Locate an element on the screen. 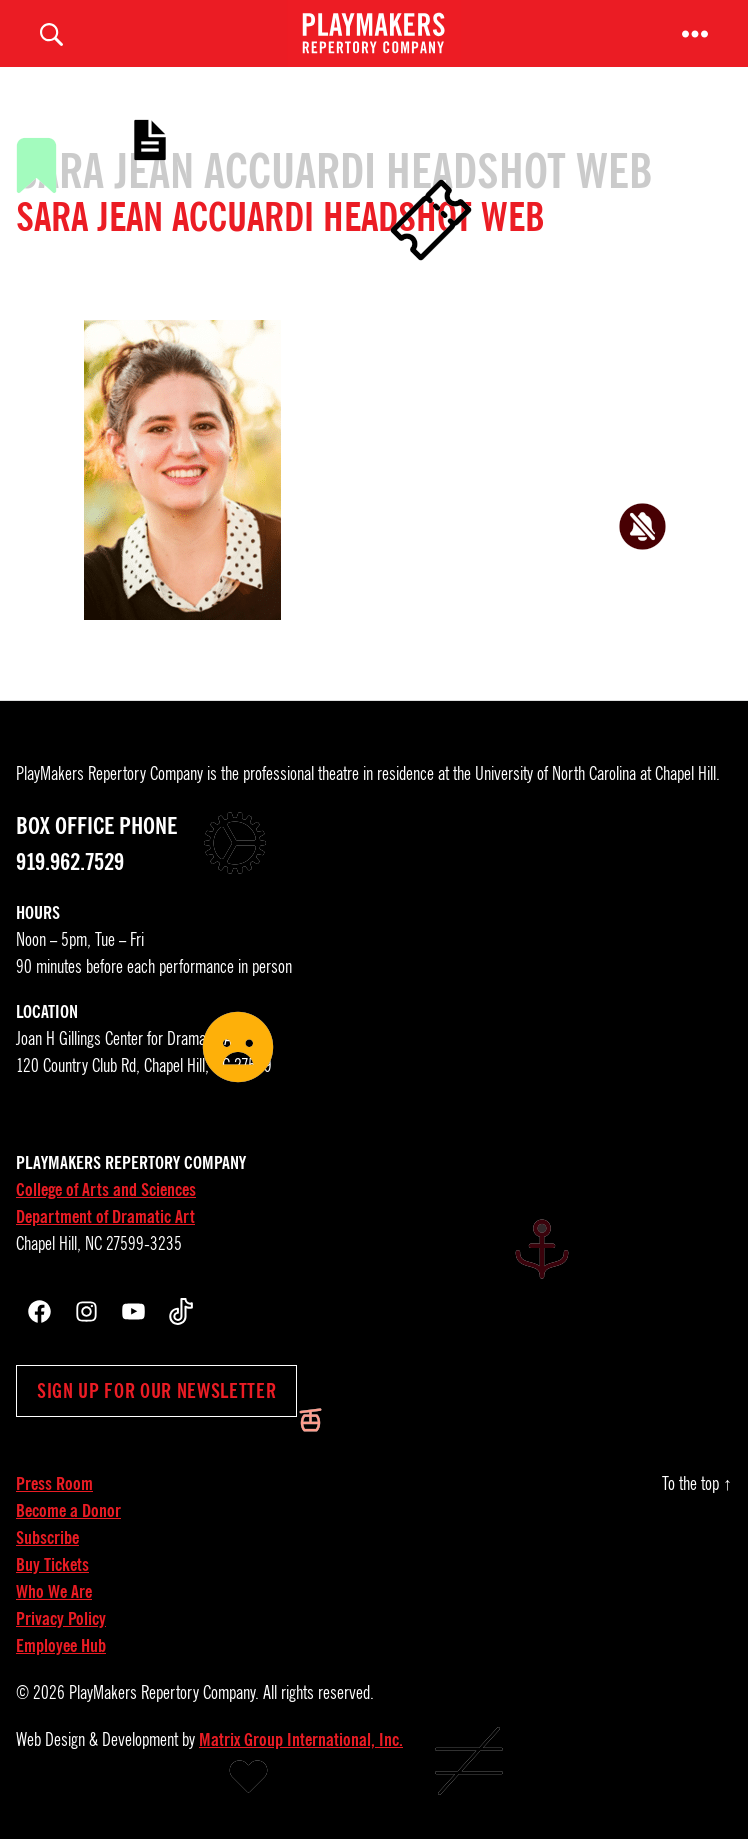 Image resolution: width=748 pixels, height=1839 pixels. add to favorites is located at coordinates (248, 1775).